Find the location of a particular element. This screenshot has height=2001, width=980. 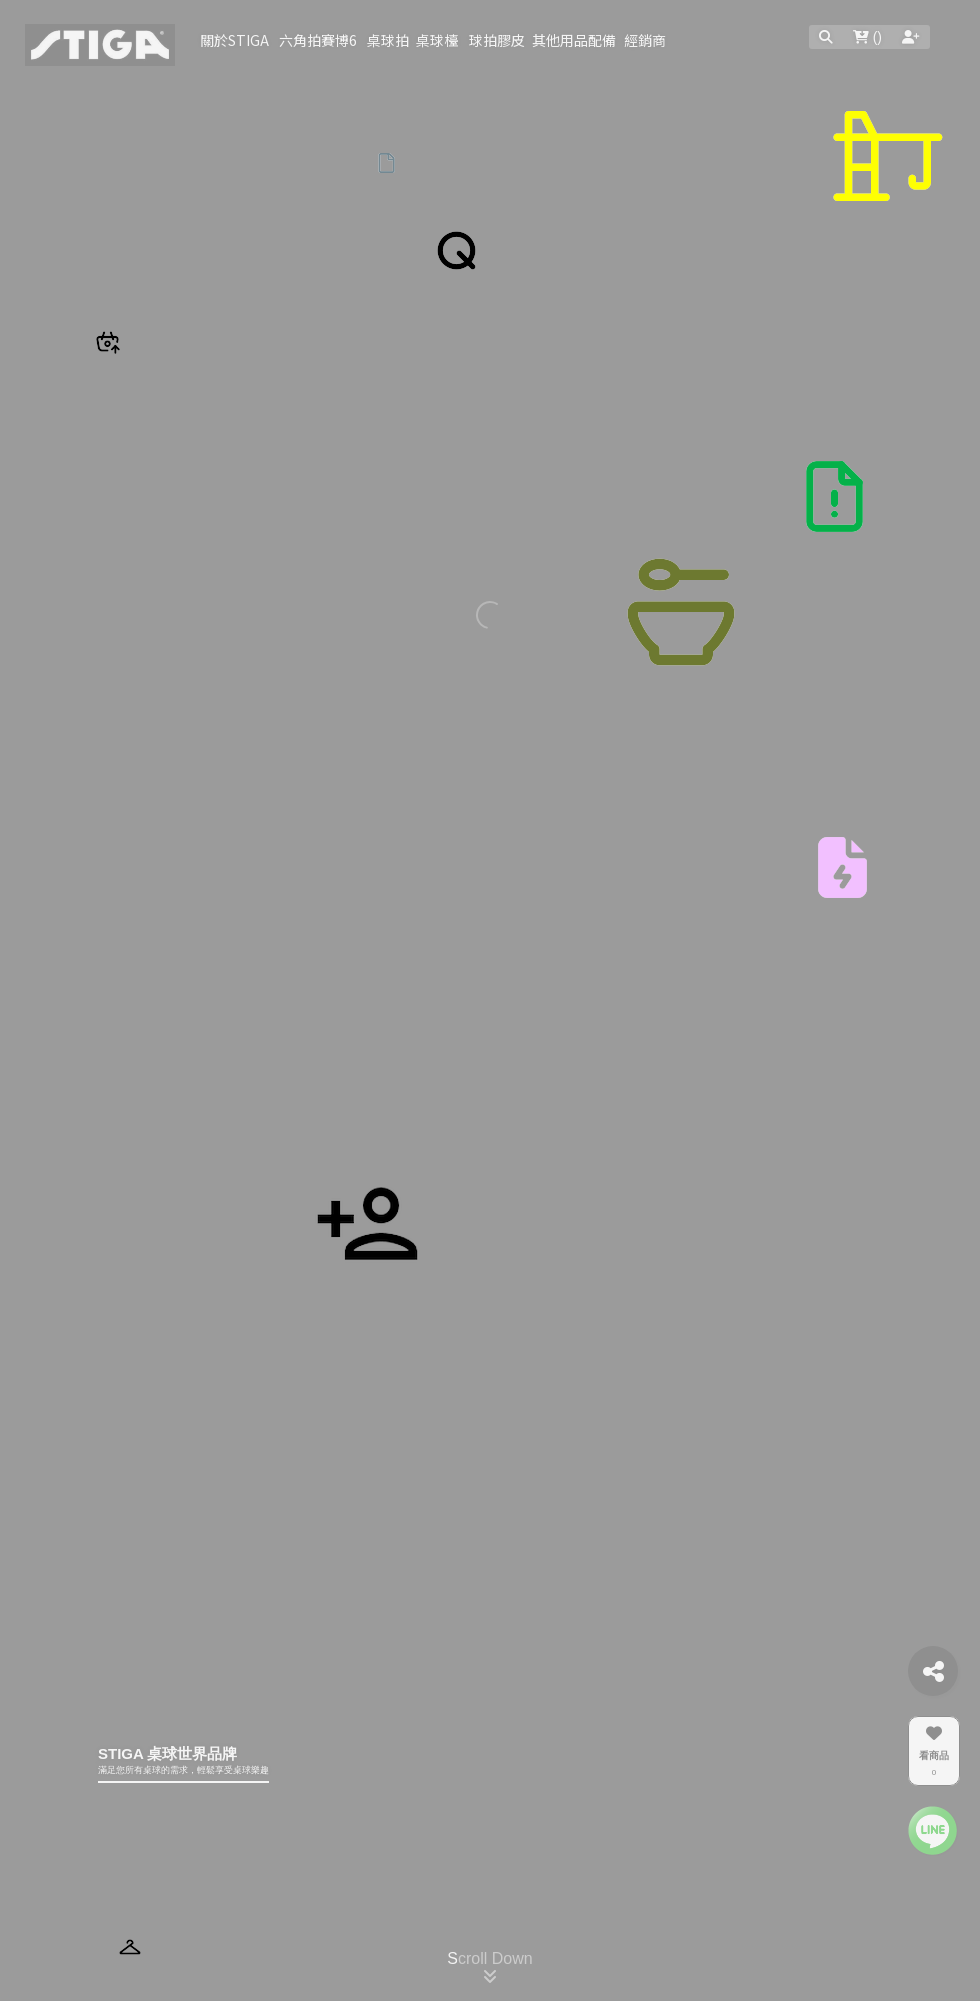

indicates guatemalan quetzal currency is located at coordinates (456, 250).